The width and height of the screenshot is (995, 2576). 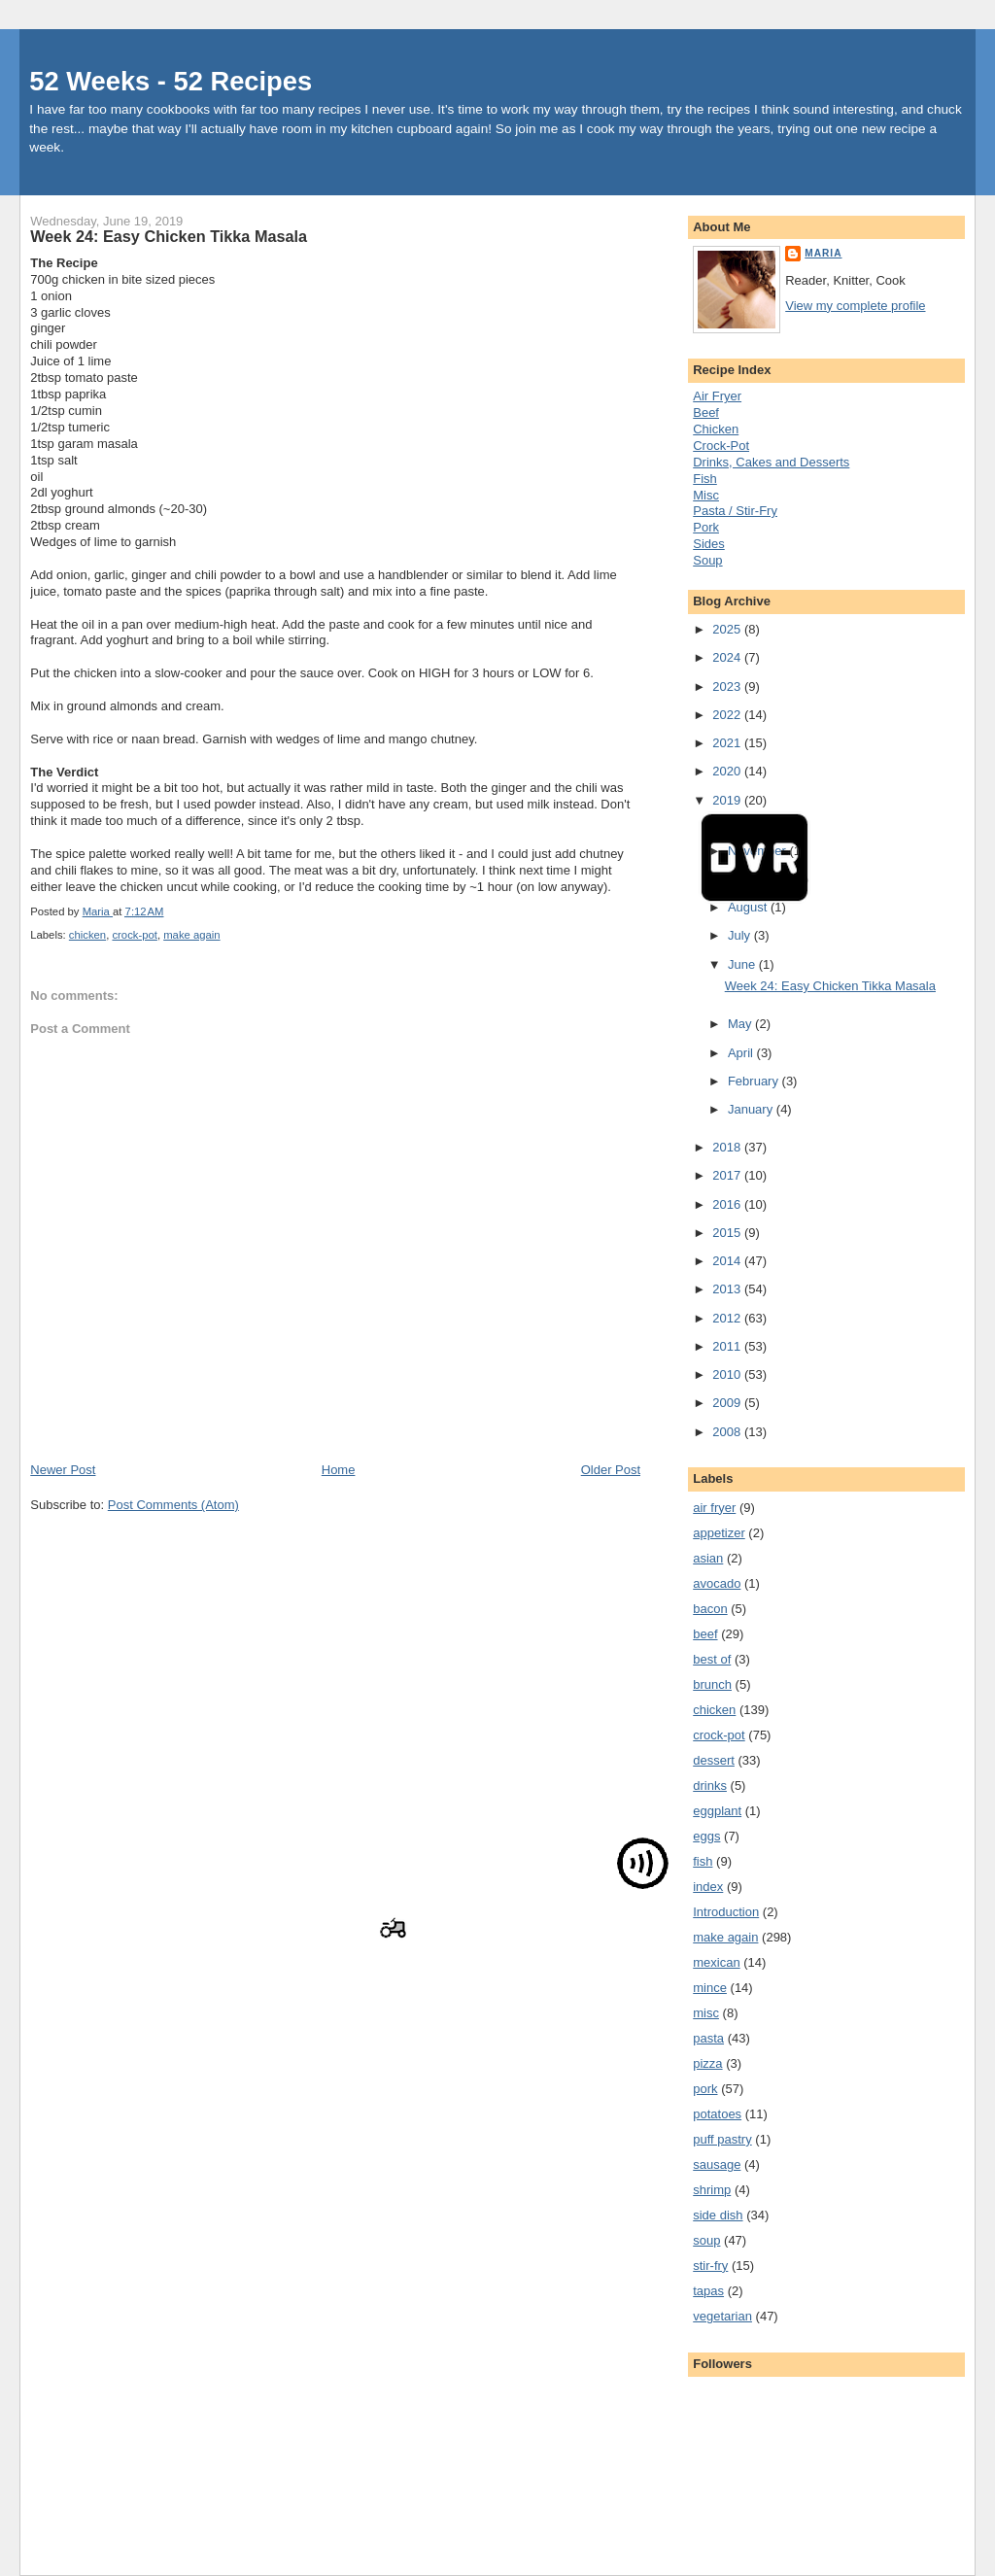 I want to click on tap to pay with contactless payment, so click(x=642, y=1863).